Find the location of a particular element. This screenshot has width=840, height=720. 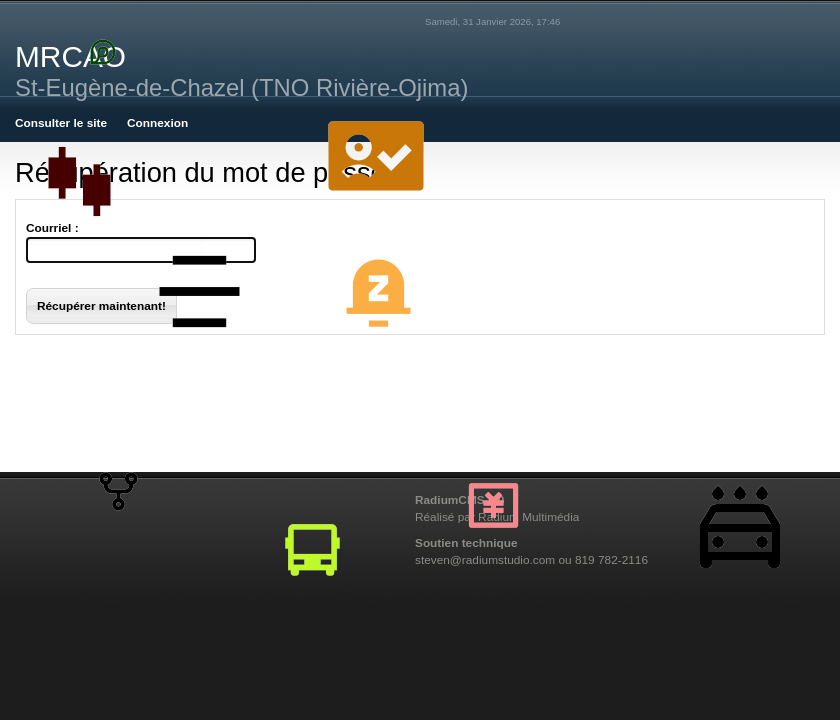

open navigation menu is located at coordinates (199, 291).